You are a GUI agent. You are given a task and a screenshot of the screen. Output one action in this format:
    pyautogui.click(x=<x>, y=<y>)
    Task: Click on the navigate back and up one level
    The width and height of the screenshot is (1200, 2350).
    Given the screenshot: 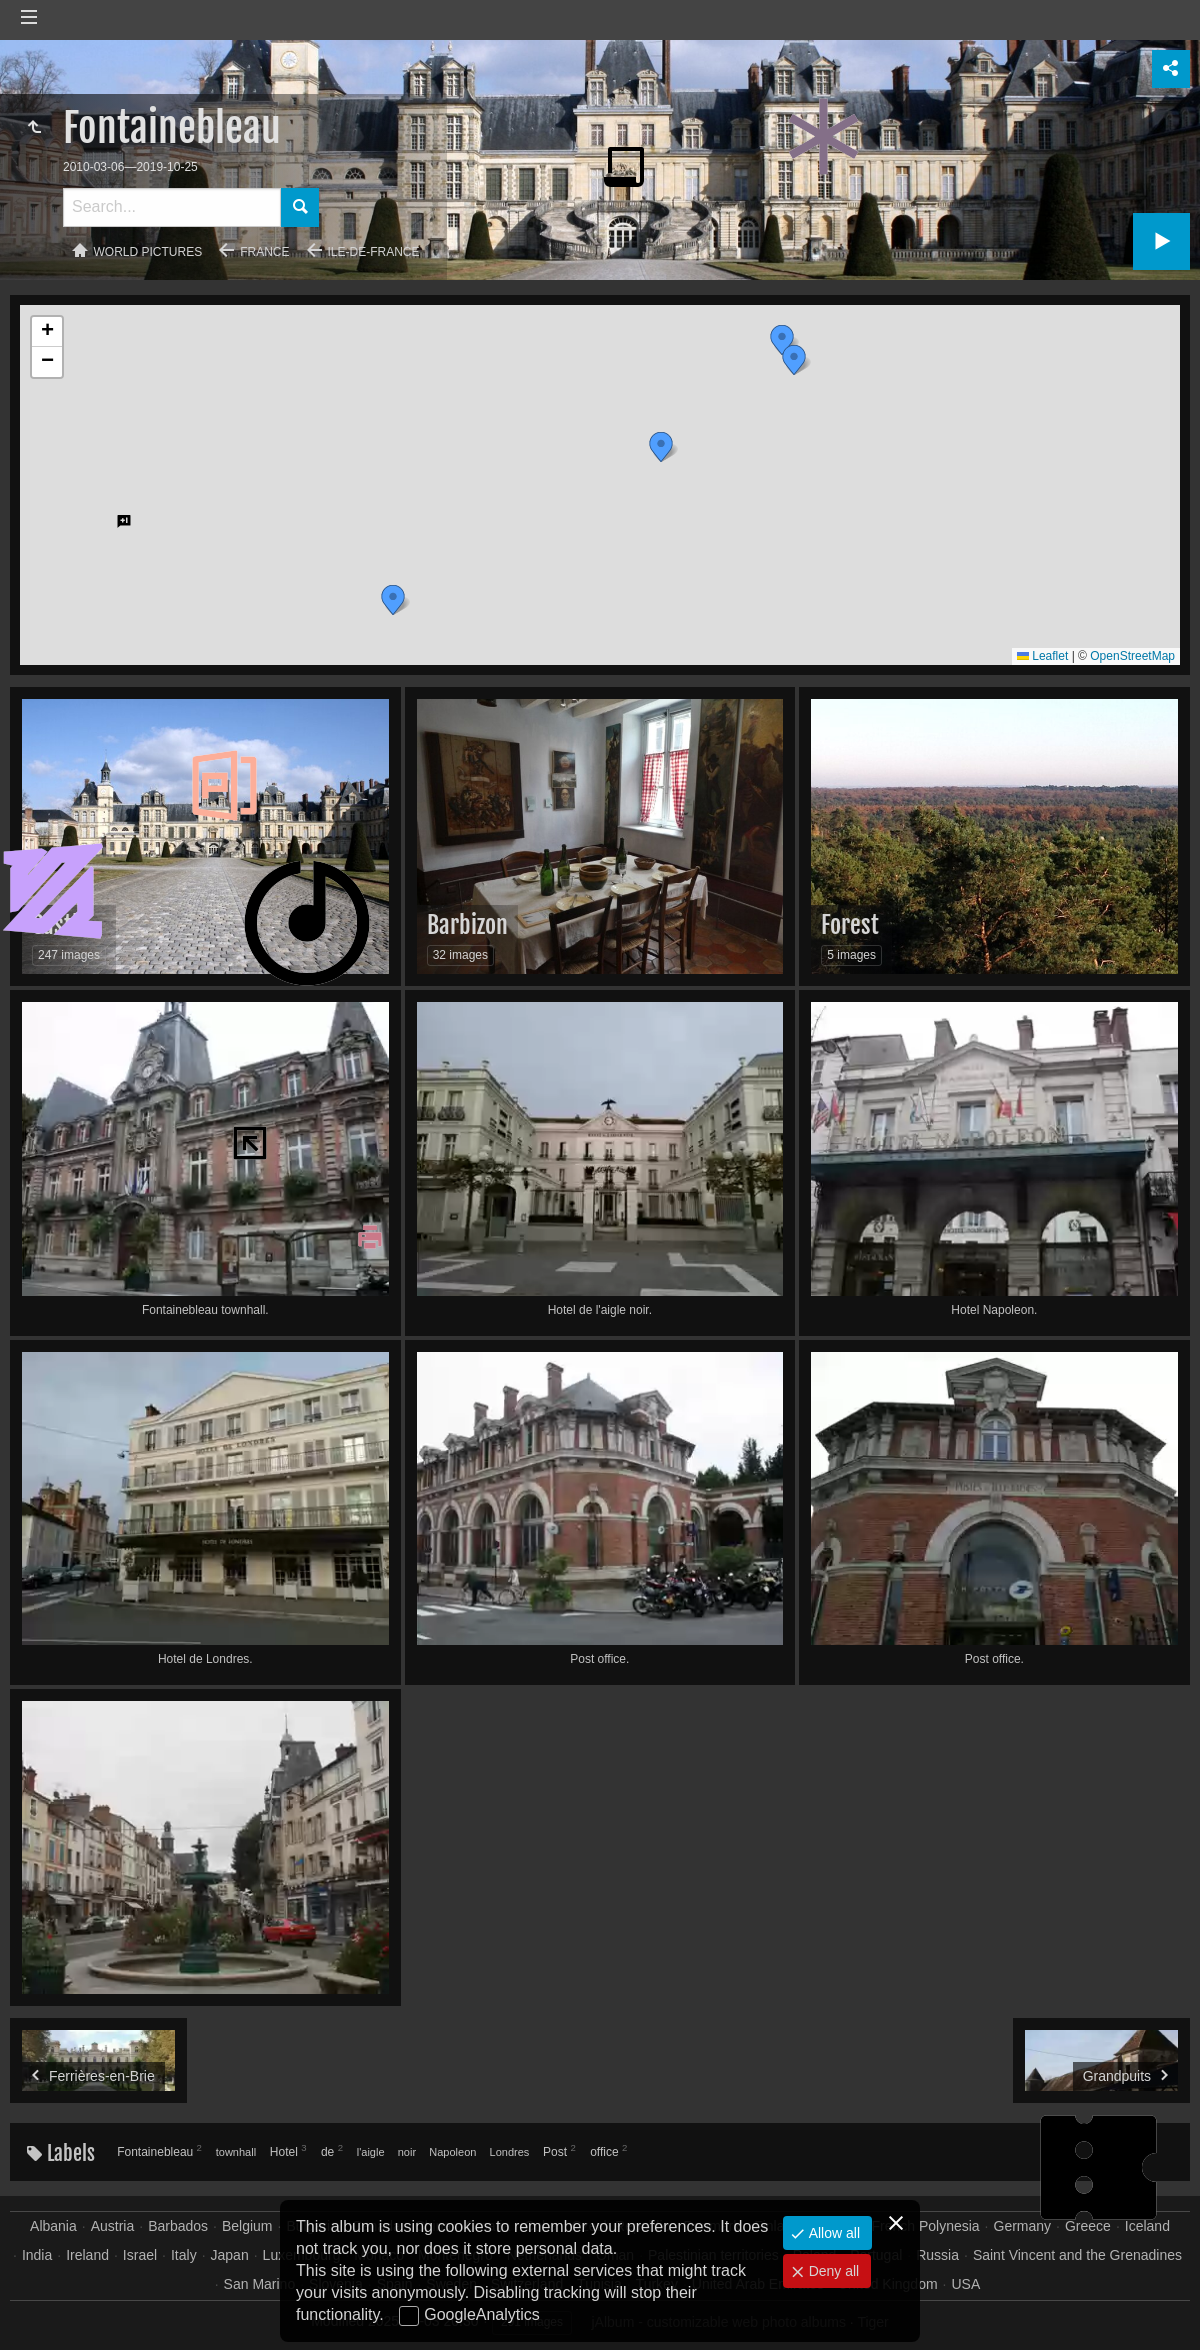 What is the action you would take?
    pyautogui.click(x=250, y=1143)
    